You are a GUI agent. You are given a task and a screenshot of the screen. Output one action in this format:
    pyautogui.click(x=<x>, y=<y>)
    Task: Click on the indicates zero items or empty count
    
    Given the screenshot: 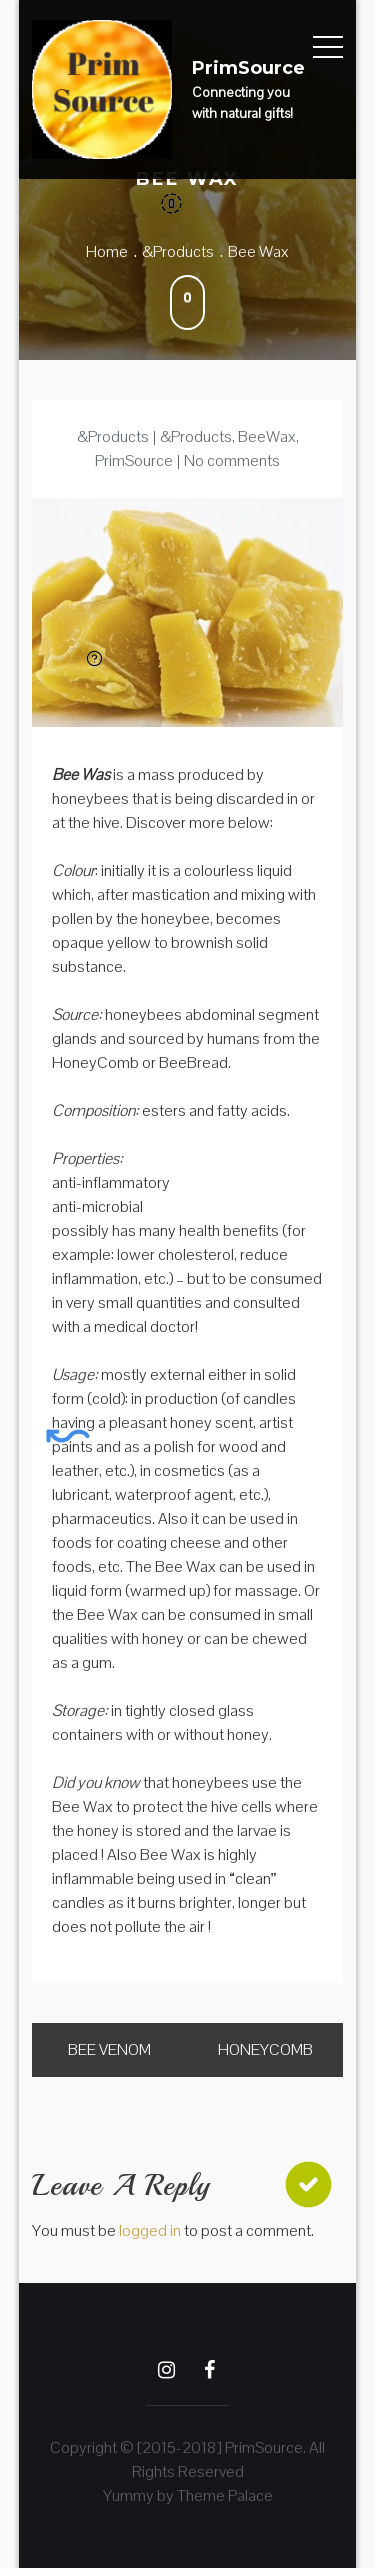 What is the action you would take?
    pyautogui.click(x=171, y=203)
    